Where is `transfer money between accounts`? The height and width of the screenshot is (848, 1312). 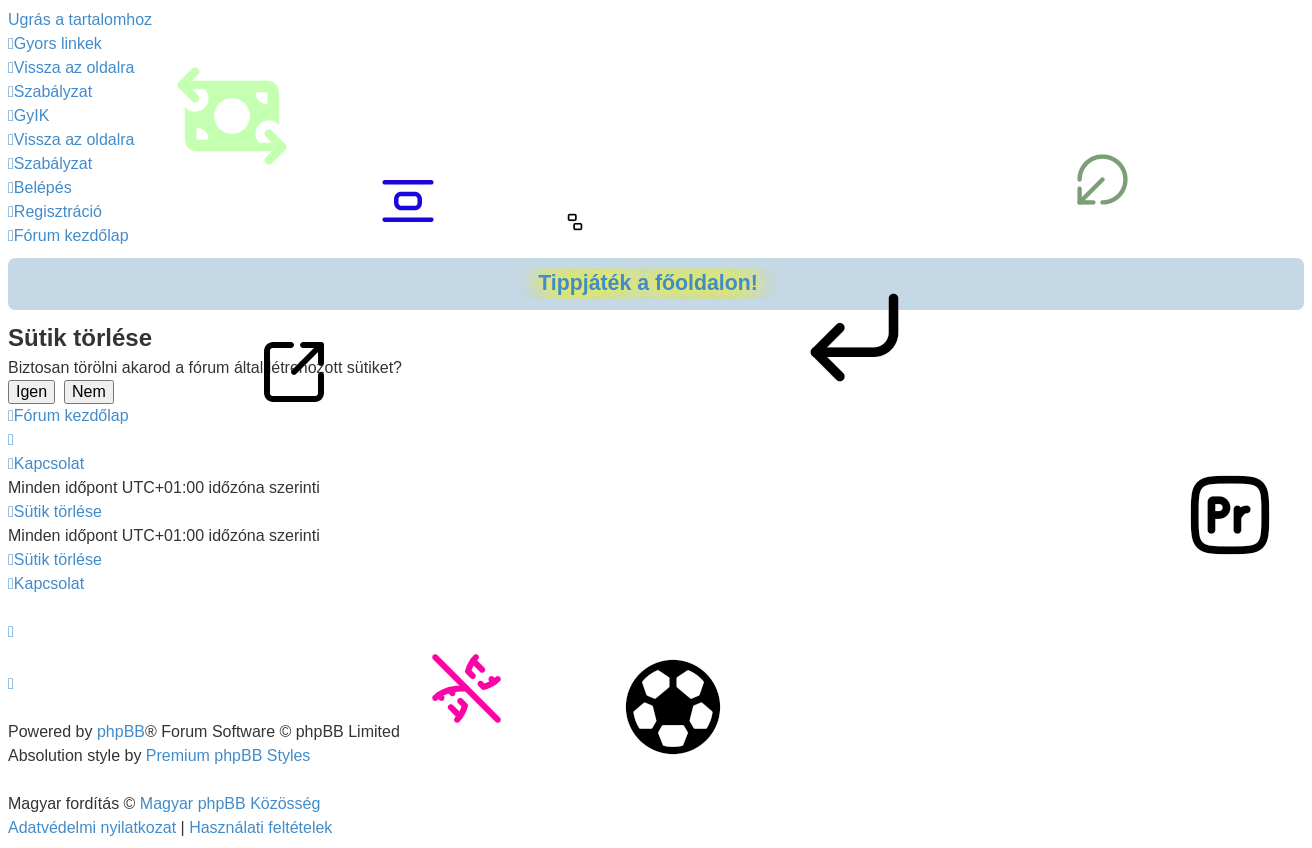 transfer money between accounts is located at coordinates (232, 116).